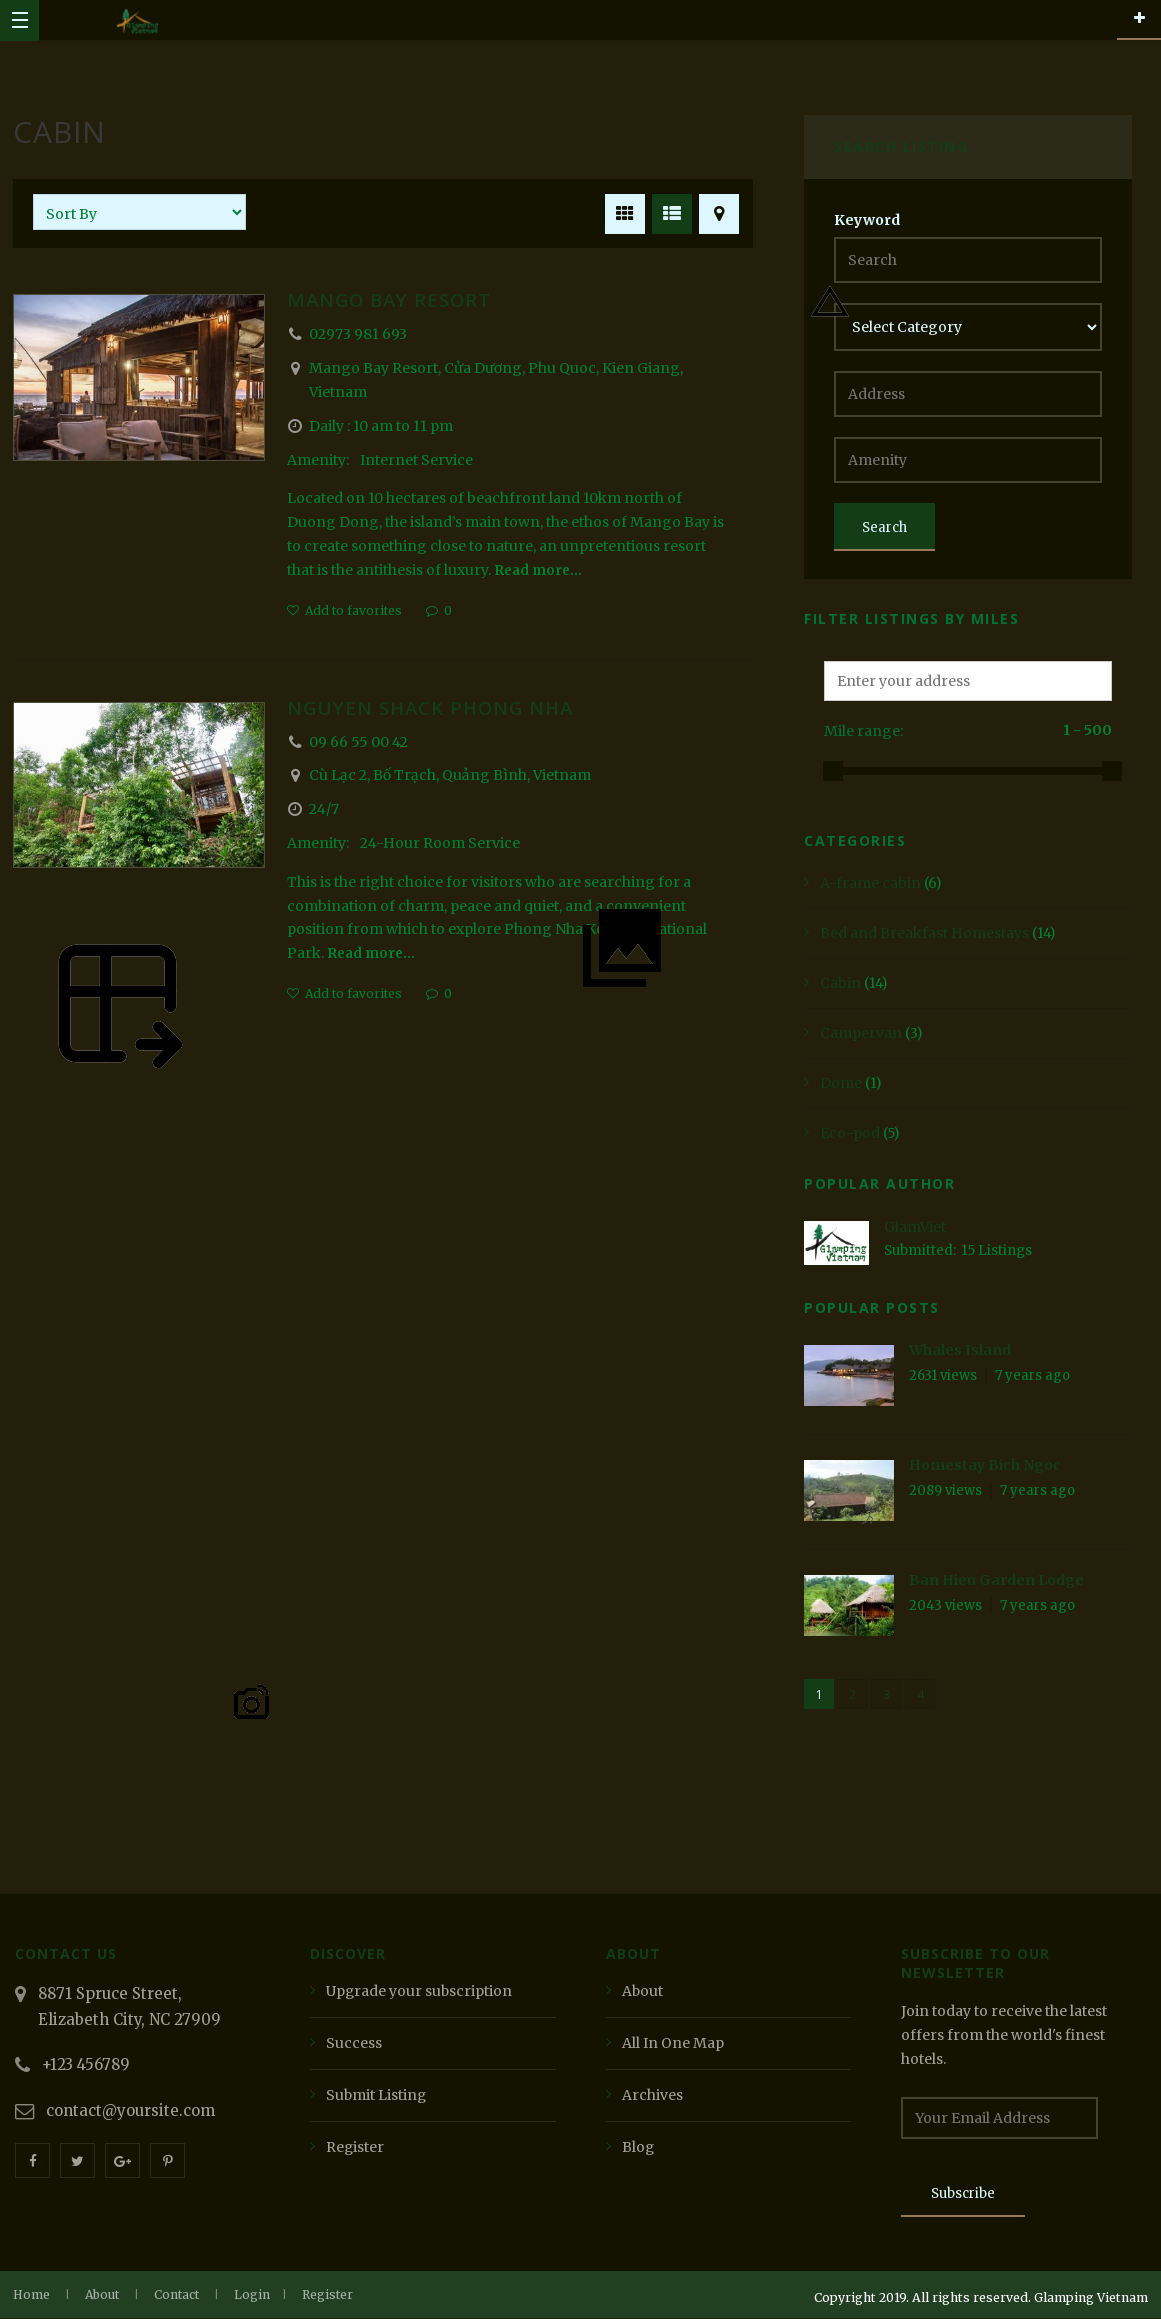 This screenshot has width=1161, height=2319. Describe the element at coordinates (830, 301) in the screenshot. I see `view change history or version log` at that location.